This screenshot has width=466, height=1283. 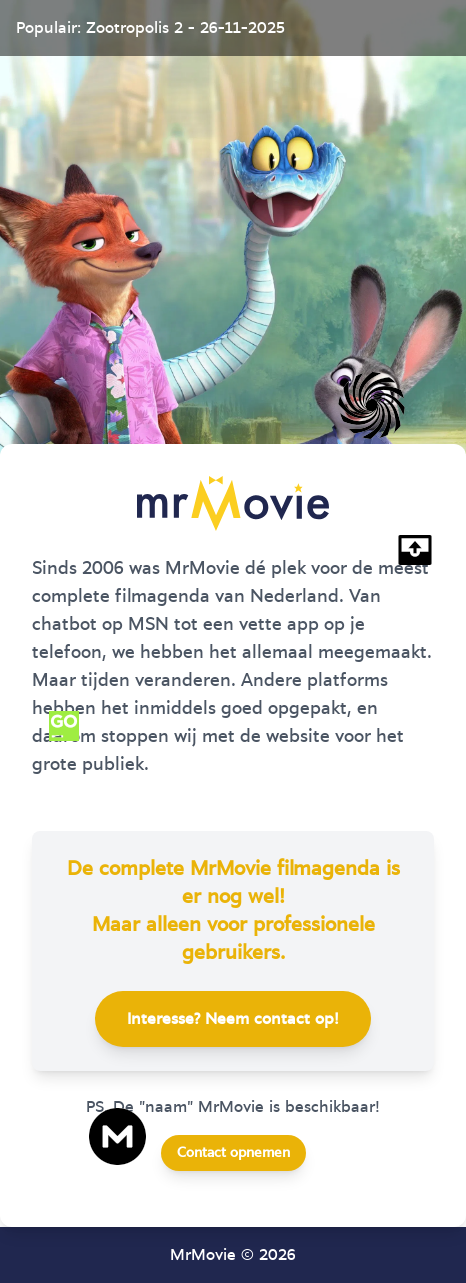 What do you see at coordinates (371, 405) in the screenshot?
I see `visit the MediaMarkt website or app` at bounding box center [371, 405].